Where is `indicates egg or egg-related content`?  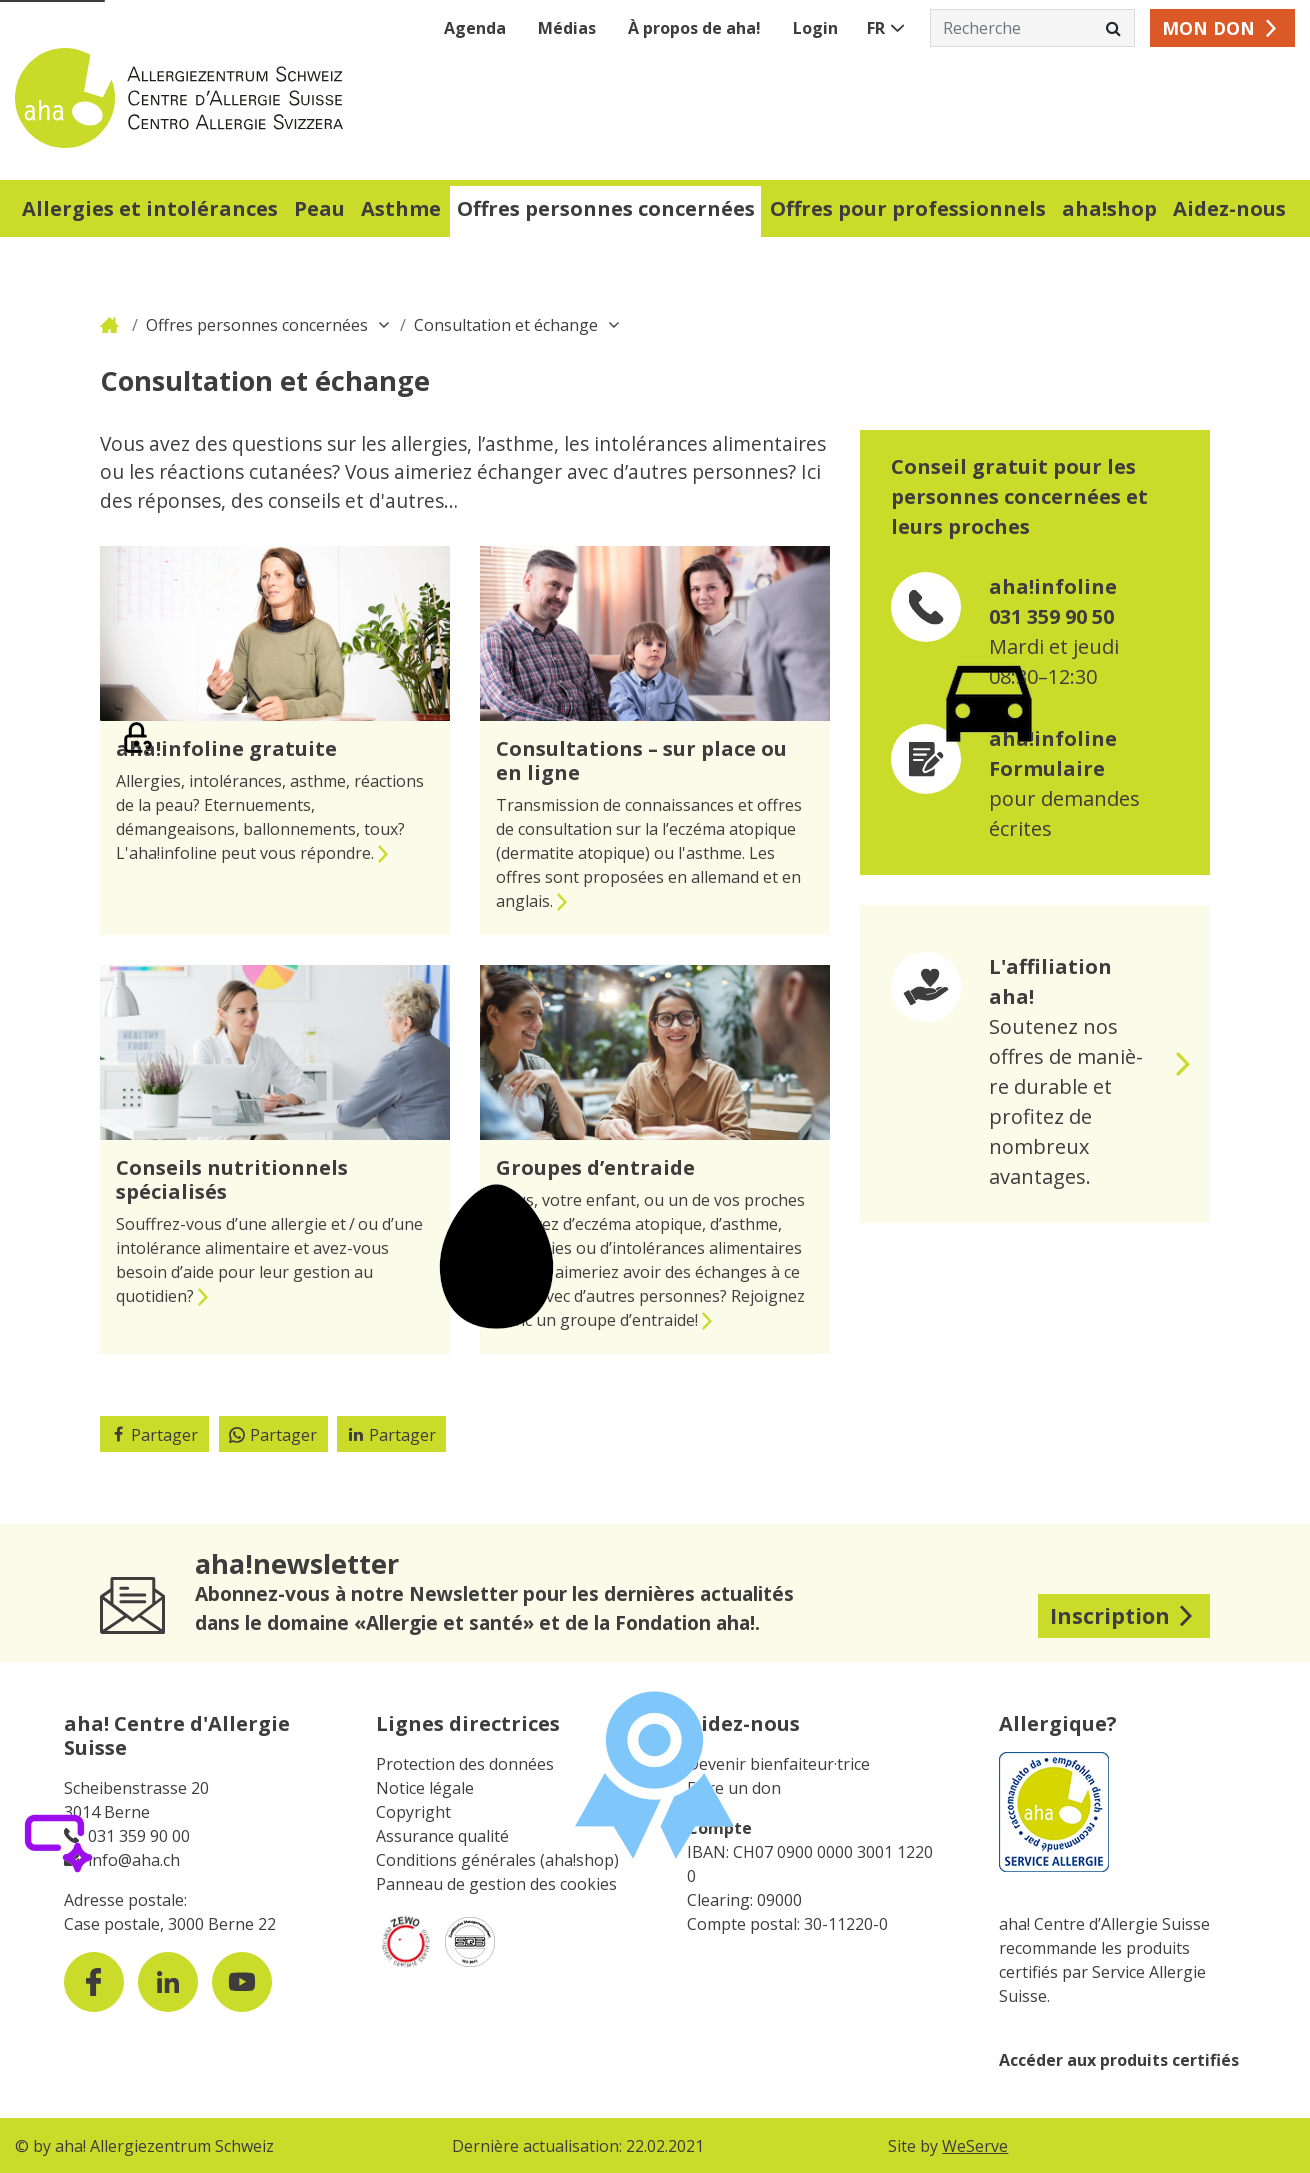
indicates egg or egg-related content is located at coordinates (496, 1256).